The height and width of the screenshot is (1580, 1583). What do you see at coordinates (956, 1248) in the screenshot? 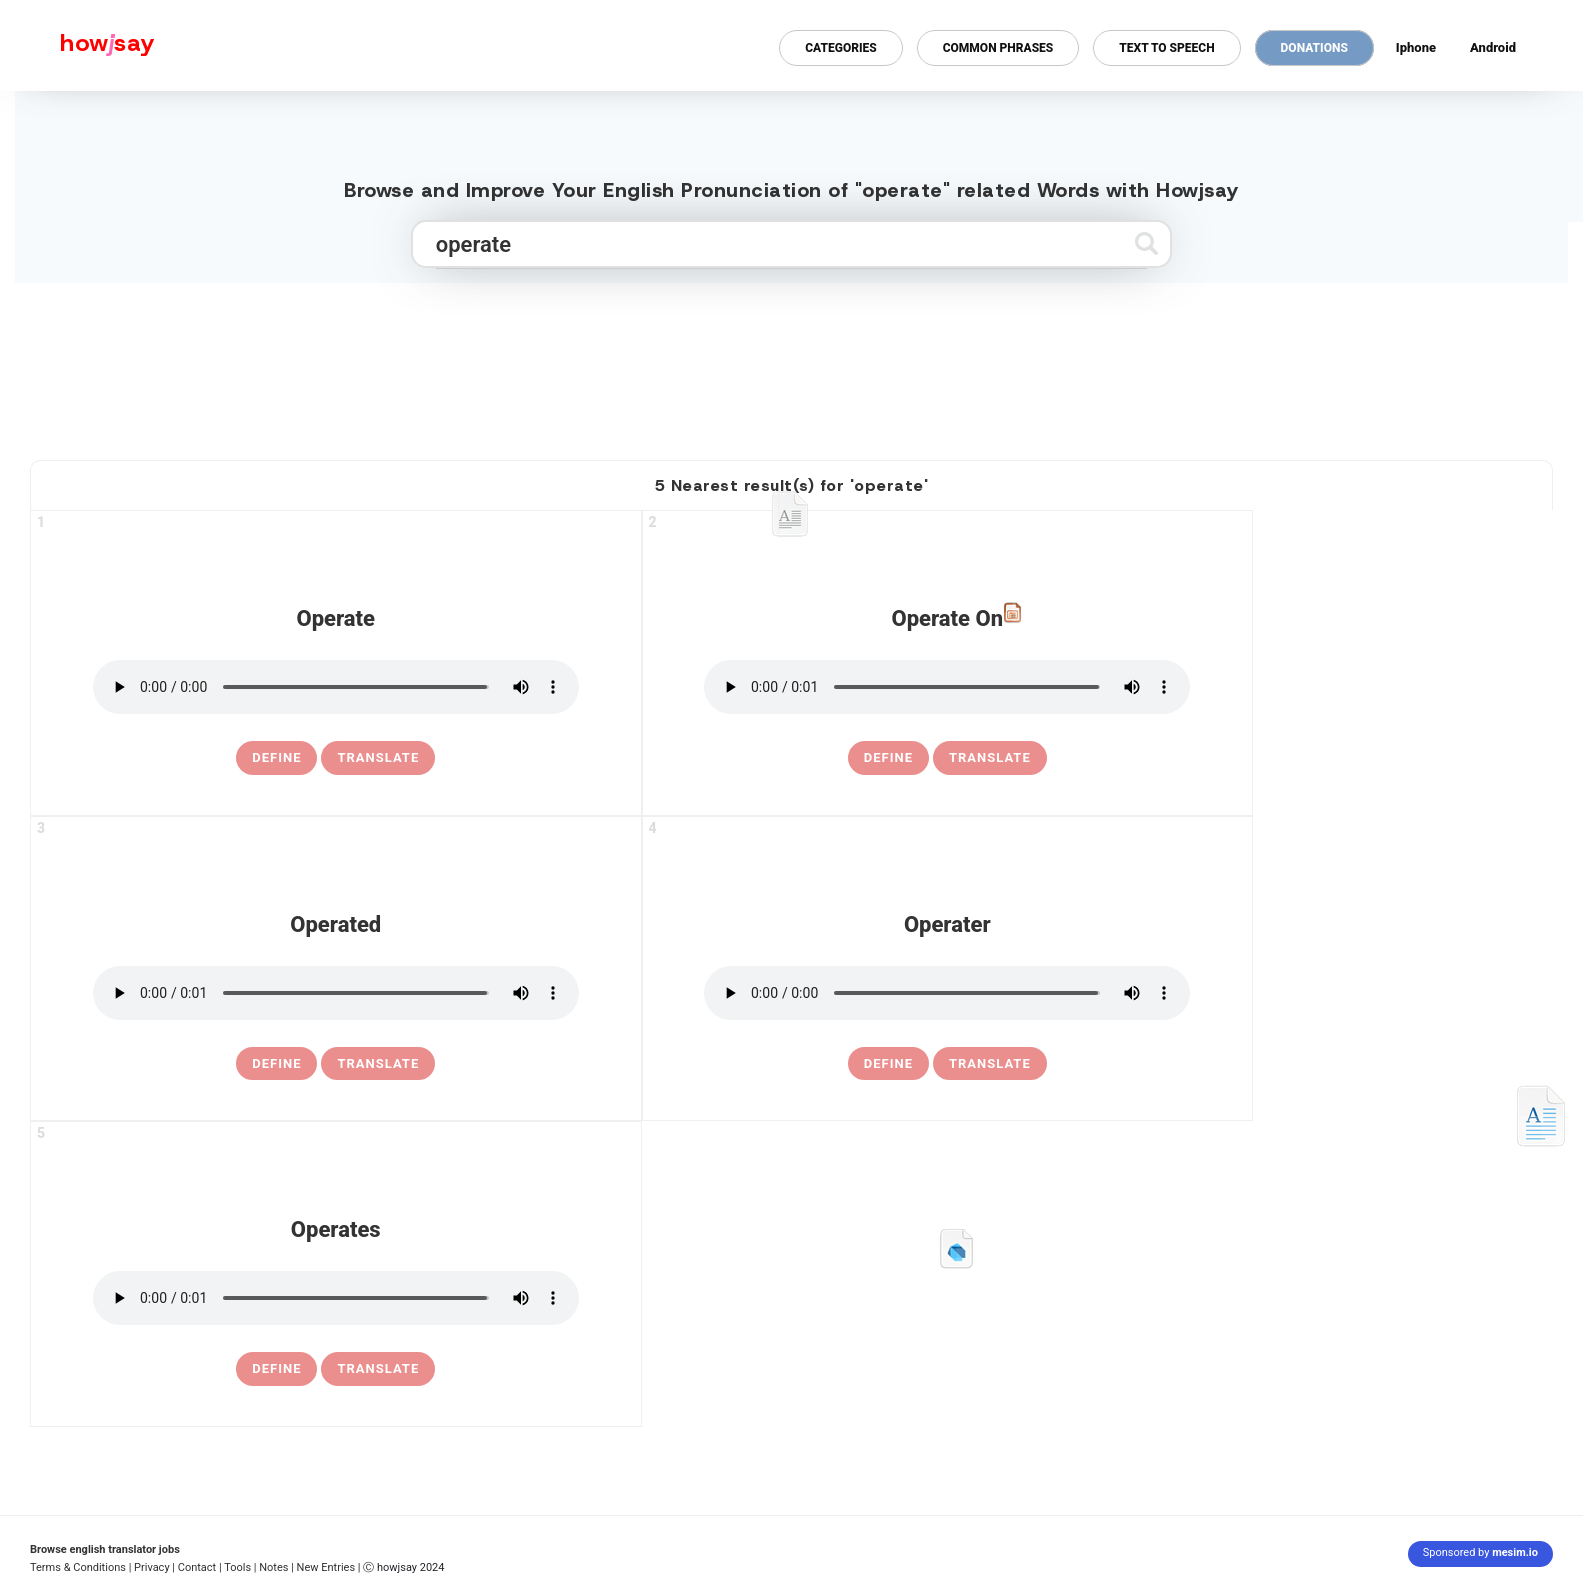
I see `a dart programming language source file` at bounding box center [956, 1248].